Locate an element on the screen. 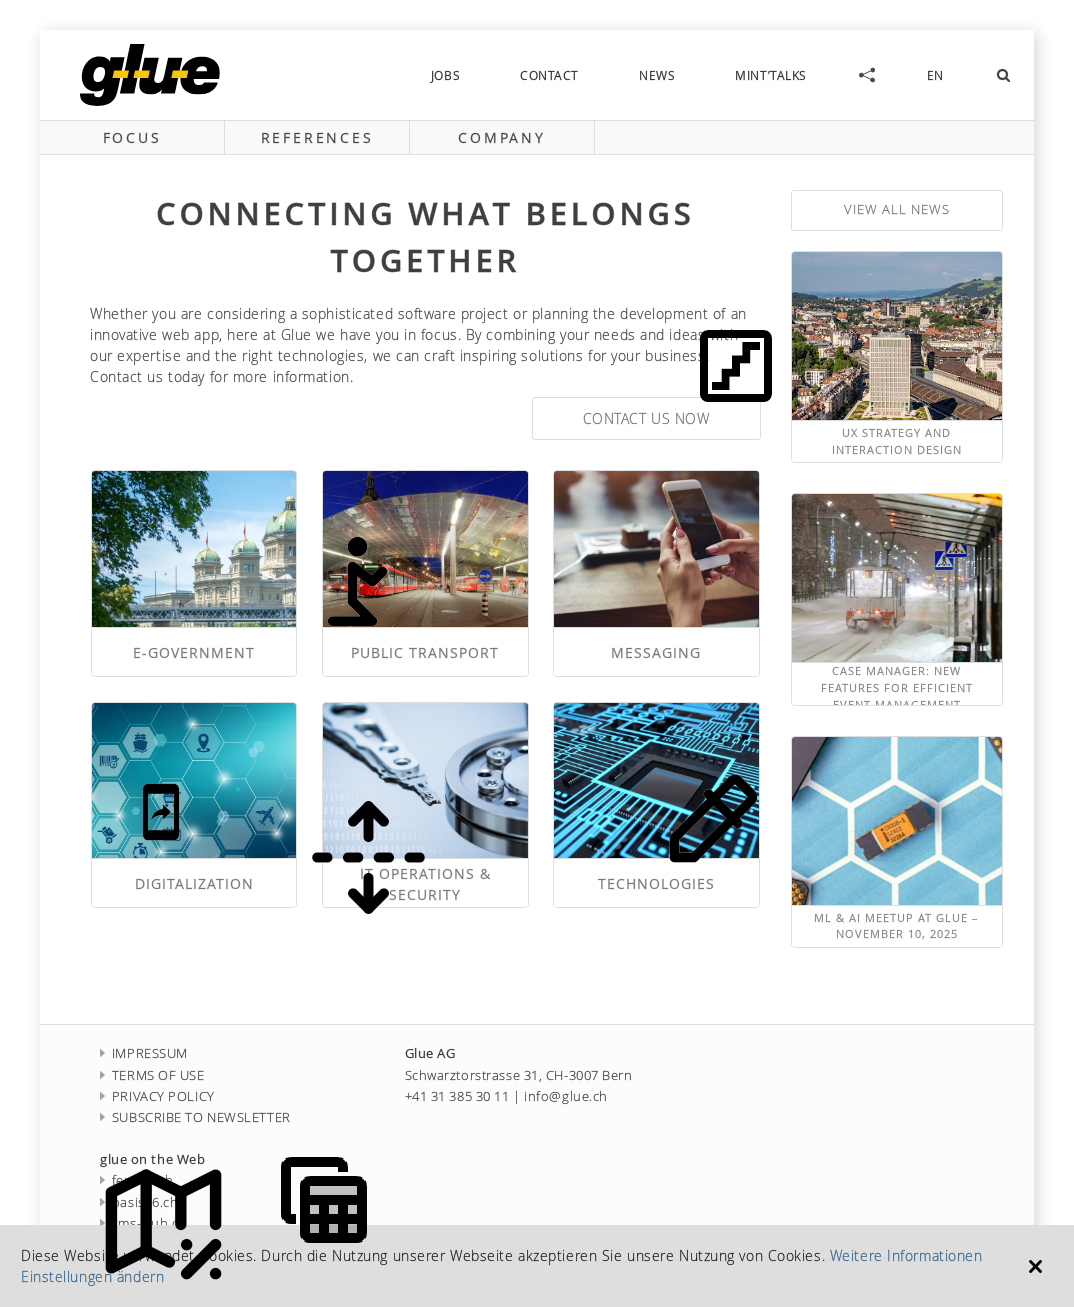  share your mobile screen with others is located at coordinates (161, 812).